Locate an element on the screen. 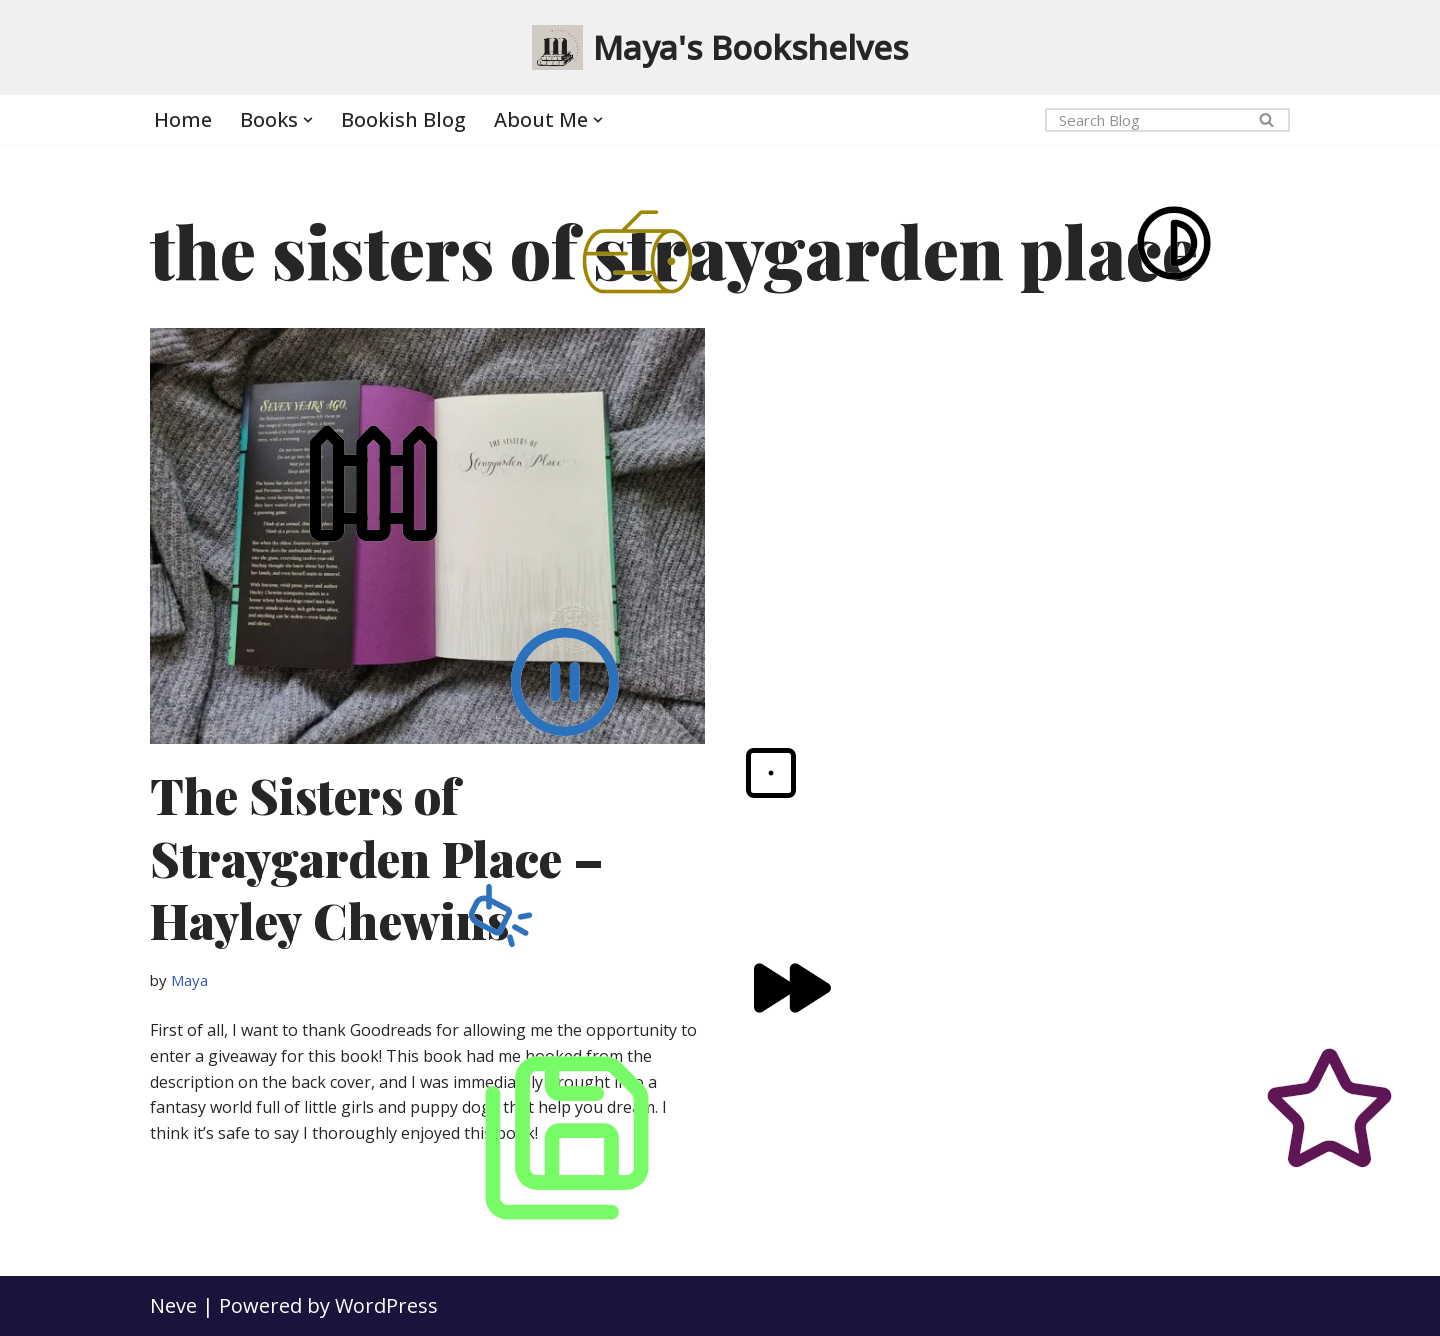  save all open files at once is located at coordinates (567, 1138).